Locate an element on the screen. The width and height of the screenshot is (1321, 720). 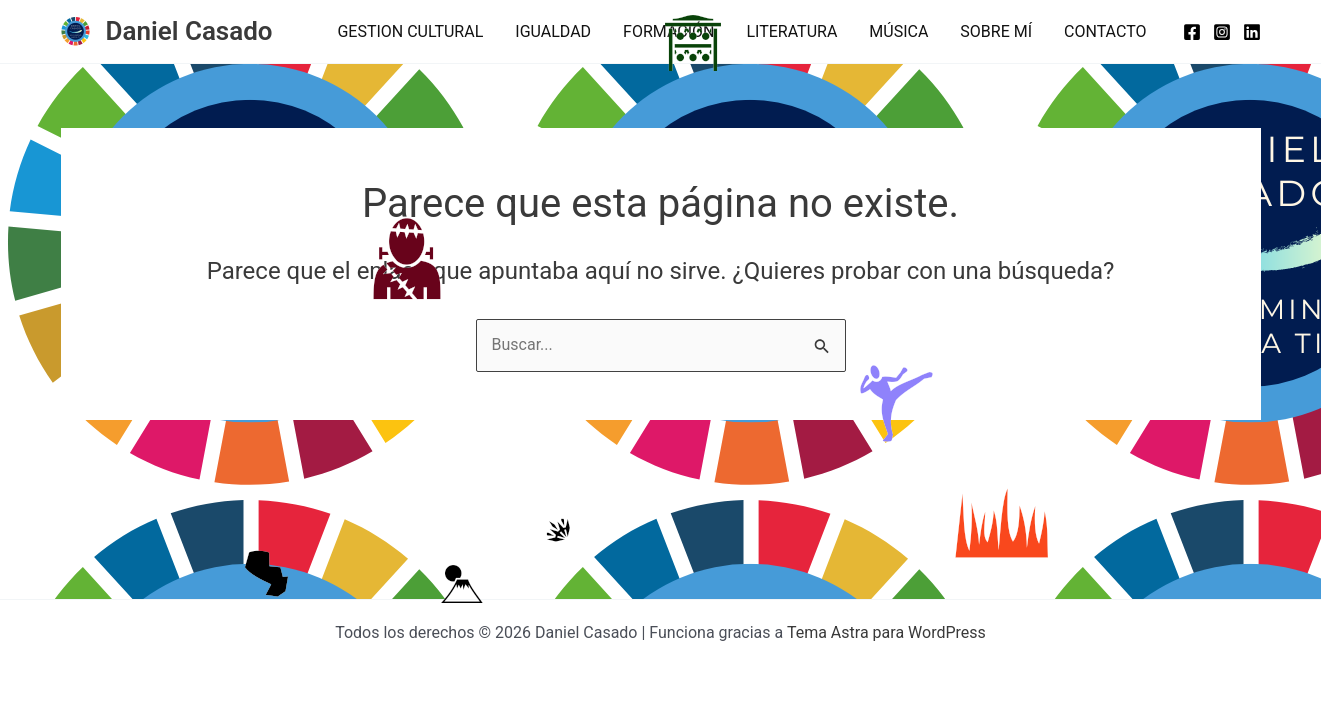
represents Japan or Japanese-related content is located at coordinates (462, 583).